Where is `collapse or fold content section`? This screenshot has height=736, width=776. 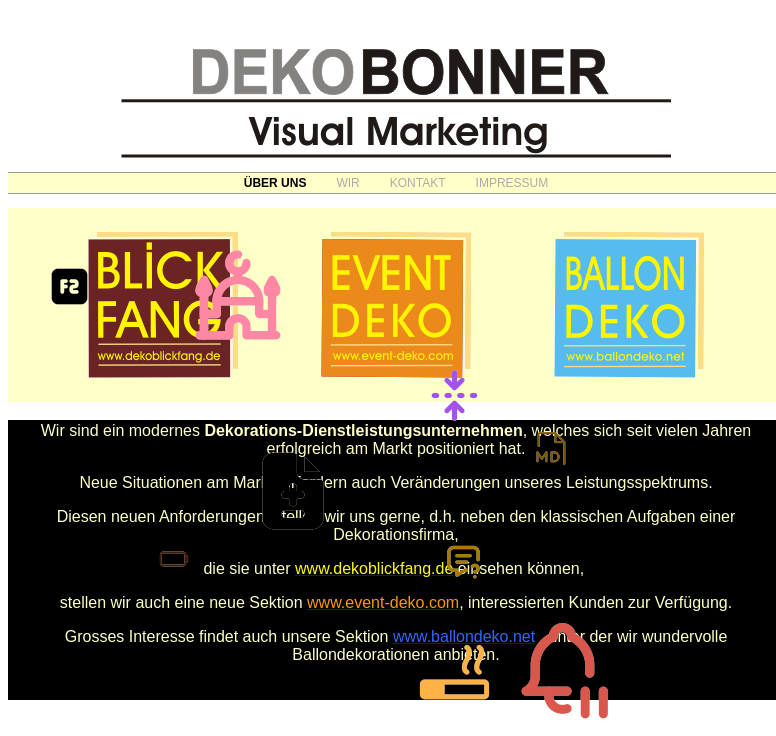
collapse or fold content section is located at coordinates (454, 395).